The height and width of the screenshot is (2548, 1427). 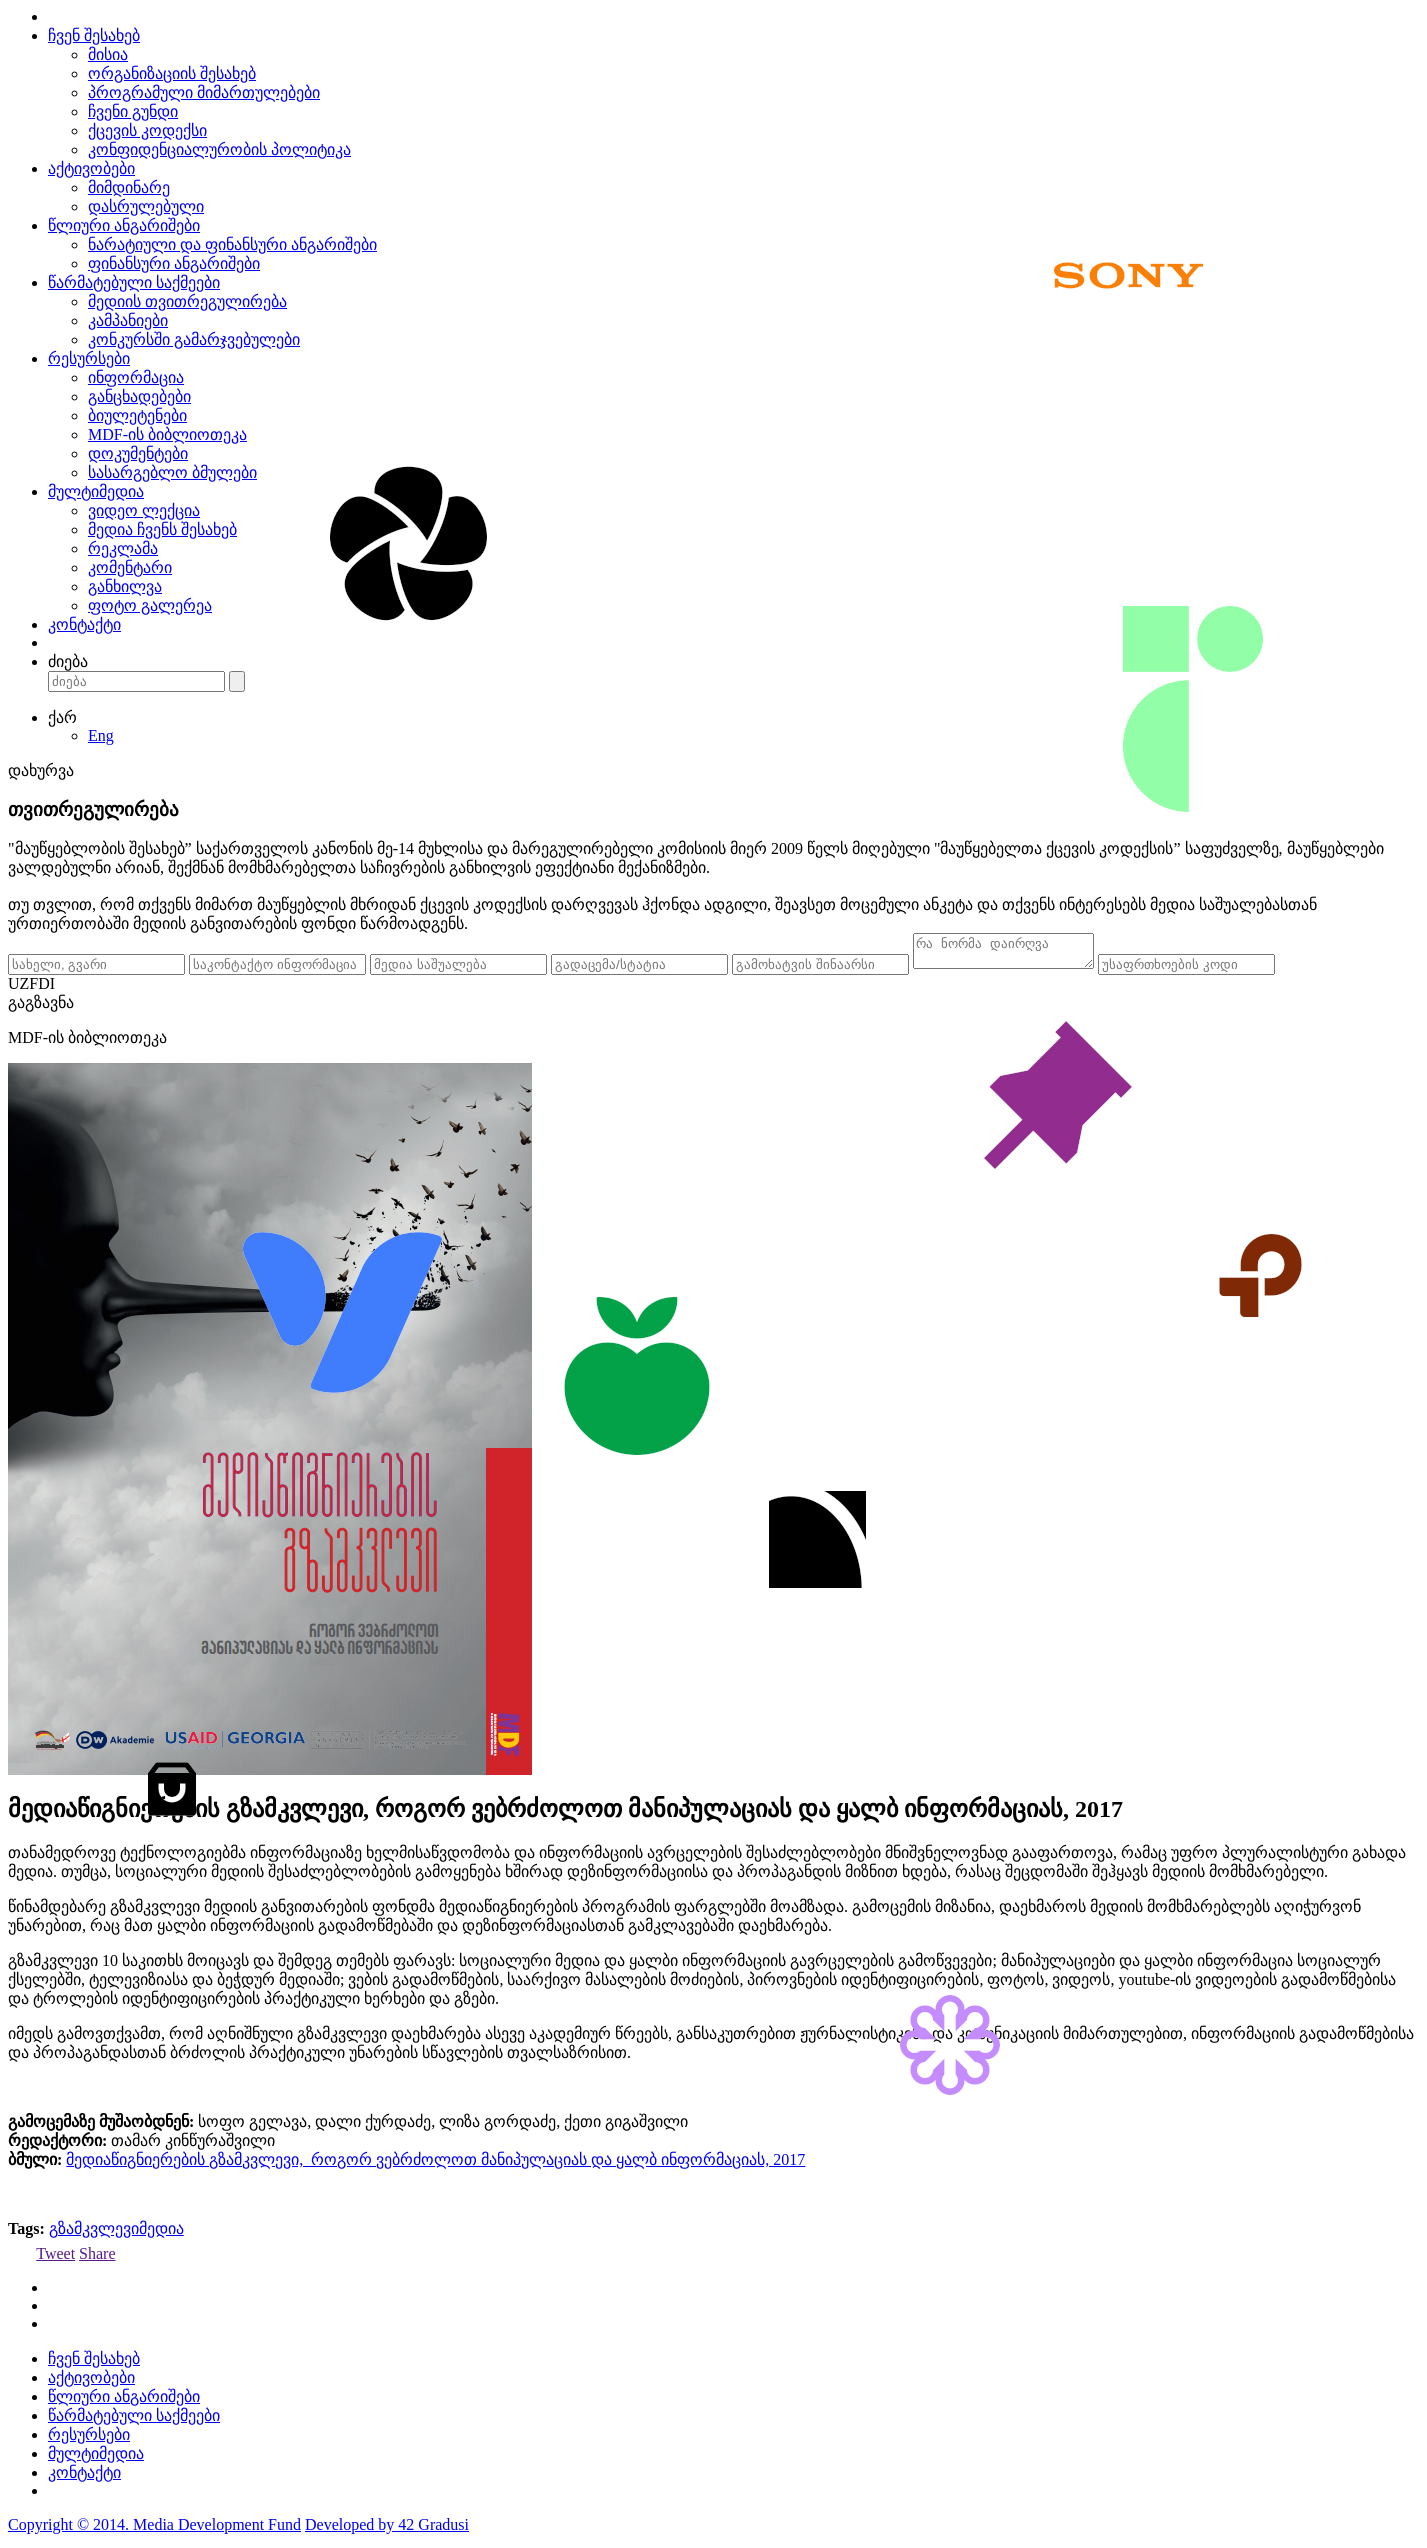 What do you see at coordinates (950, 2045) in the screenshot?
I see `svg file format indicator` at bounding box center [950, 2045].